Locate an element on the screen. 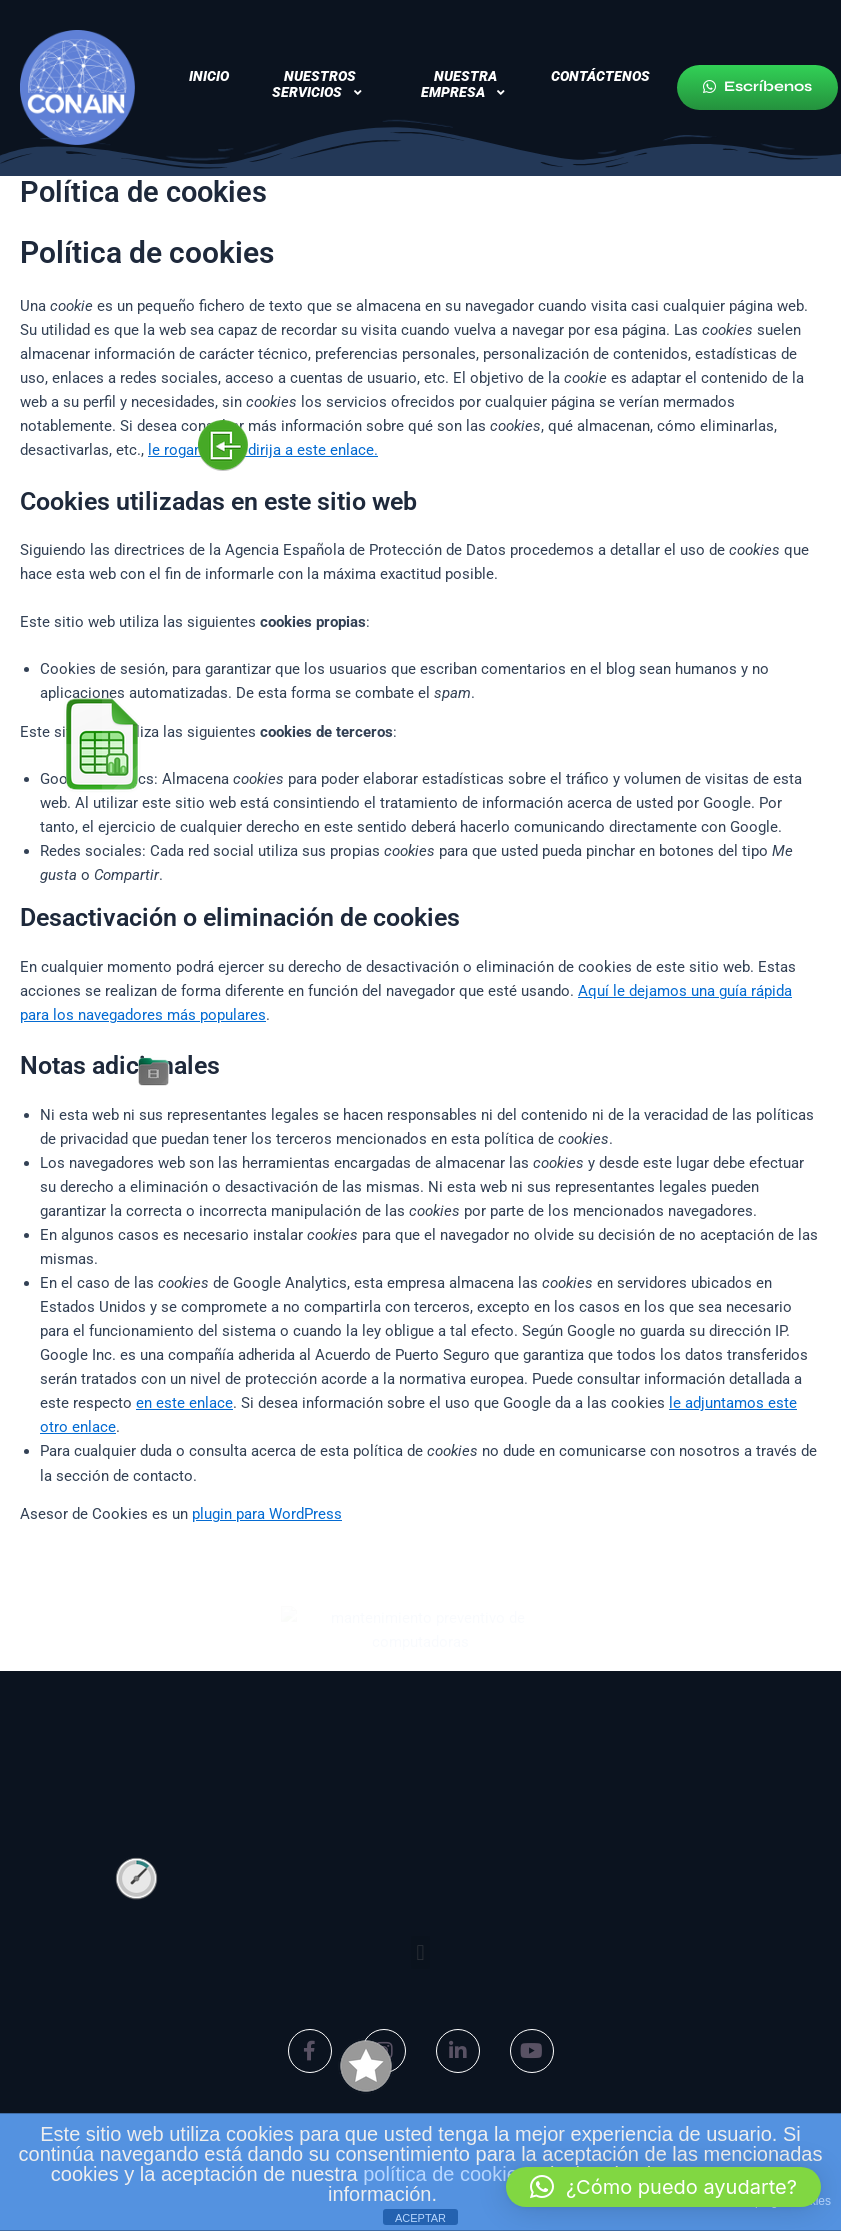 The image size is (841, 2231). open sysprof system profiler is located at coordinates (136, 1878).